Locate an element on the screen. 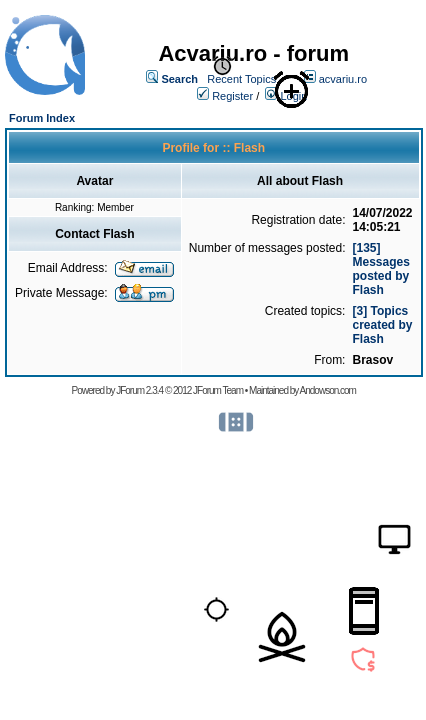  access camping or outdoor activity features is located at coordinates (282, 637).